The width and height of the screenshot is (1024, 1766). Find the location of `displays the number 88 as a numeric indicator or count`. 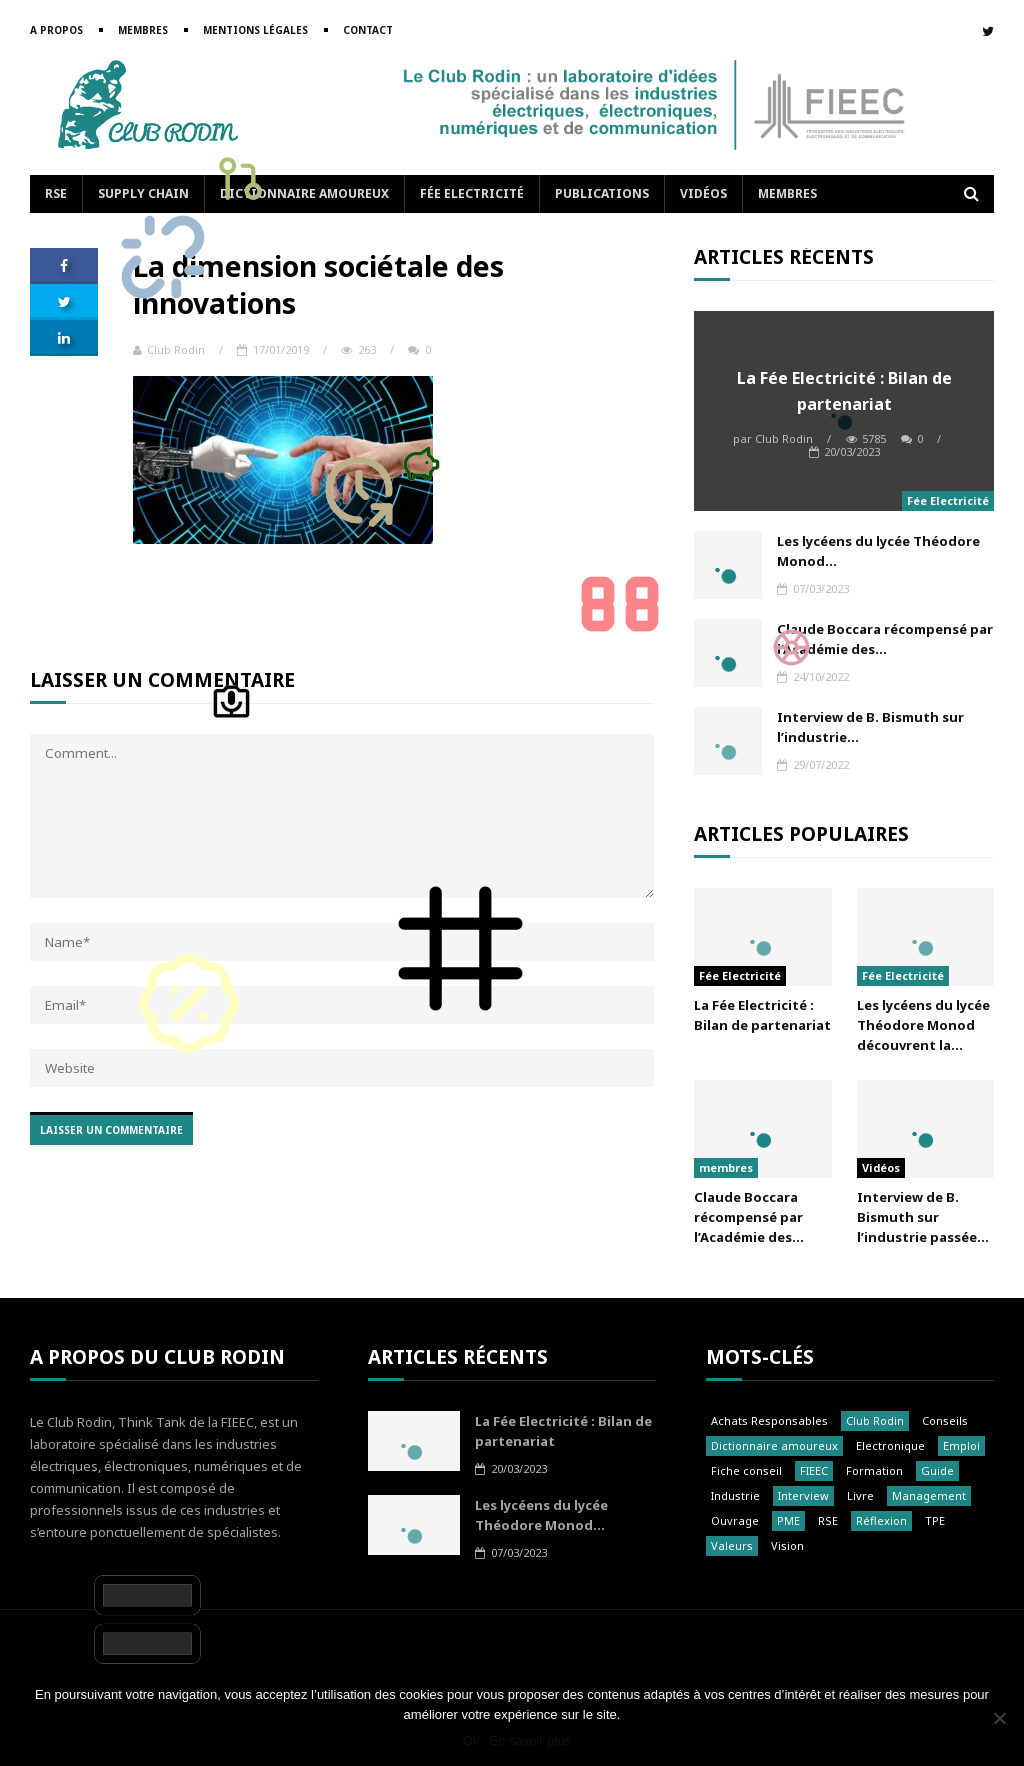

displays the number 88 as a numeric indicator or count is located at coordinates (620, 604).